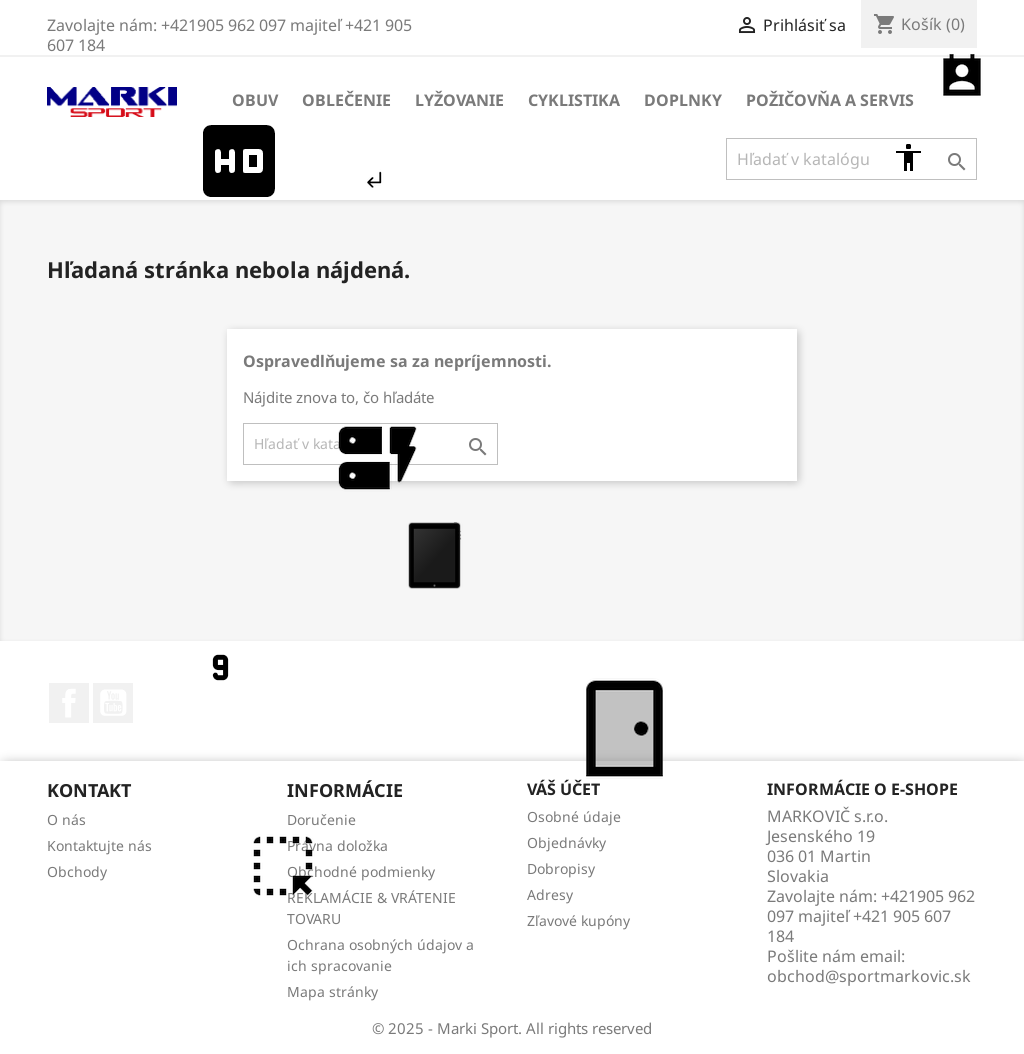 This screenshot has width=1024, height=1054. What do you see at coordinates (283, 866) in the screenshot?
I see `select or highlight an area` at bounding box center [283, 866].